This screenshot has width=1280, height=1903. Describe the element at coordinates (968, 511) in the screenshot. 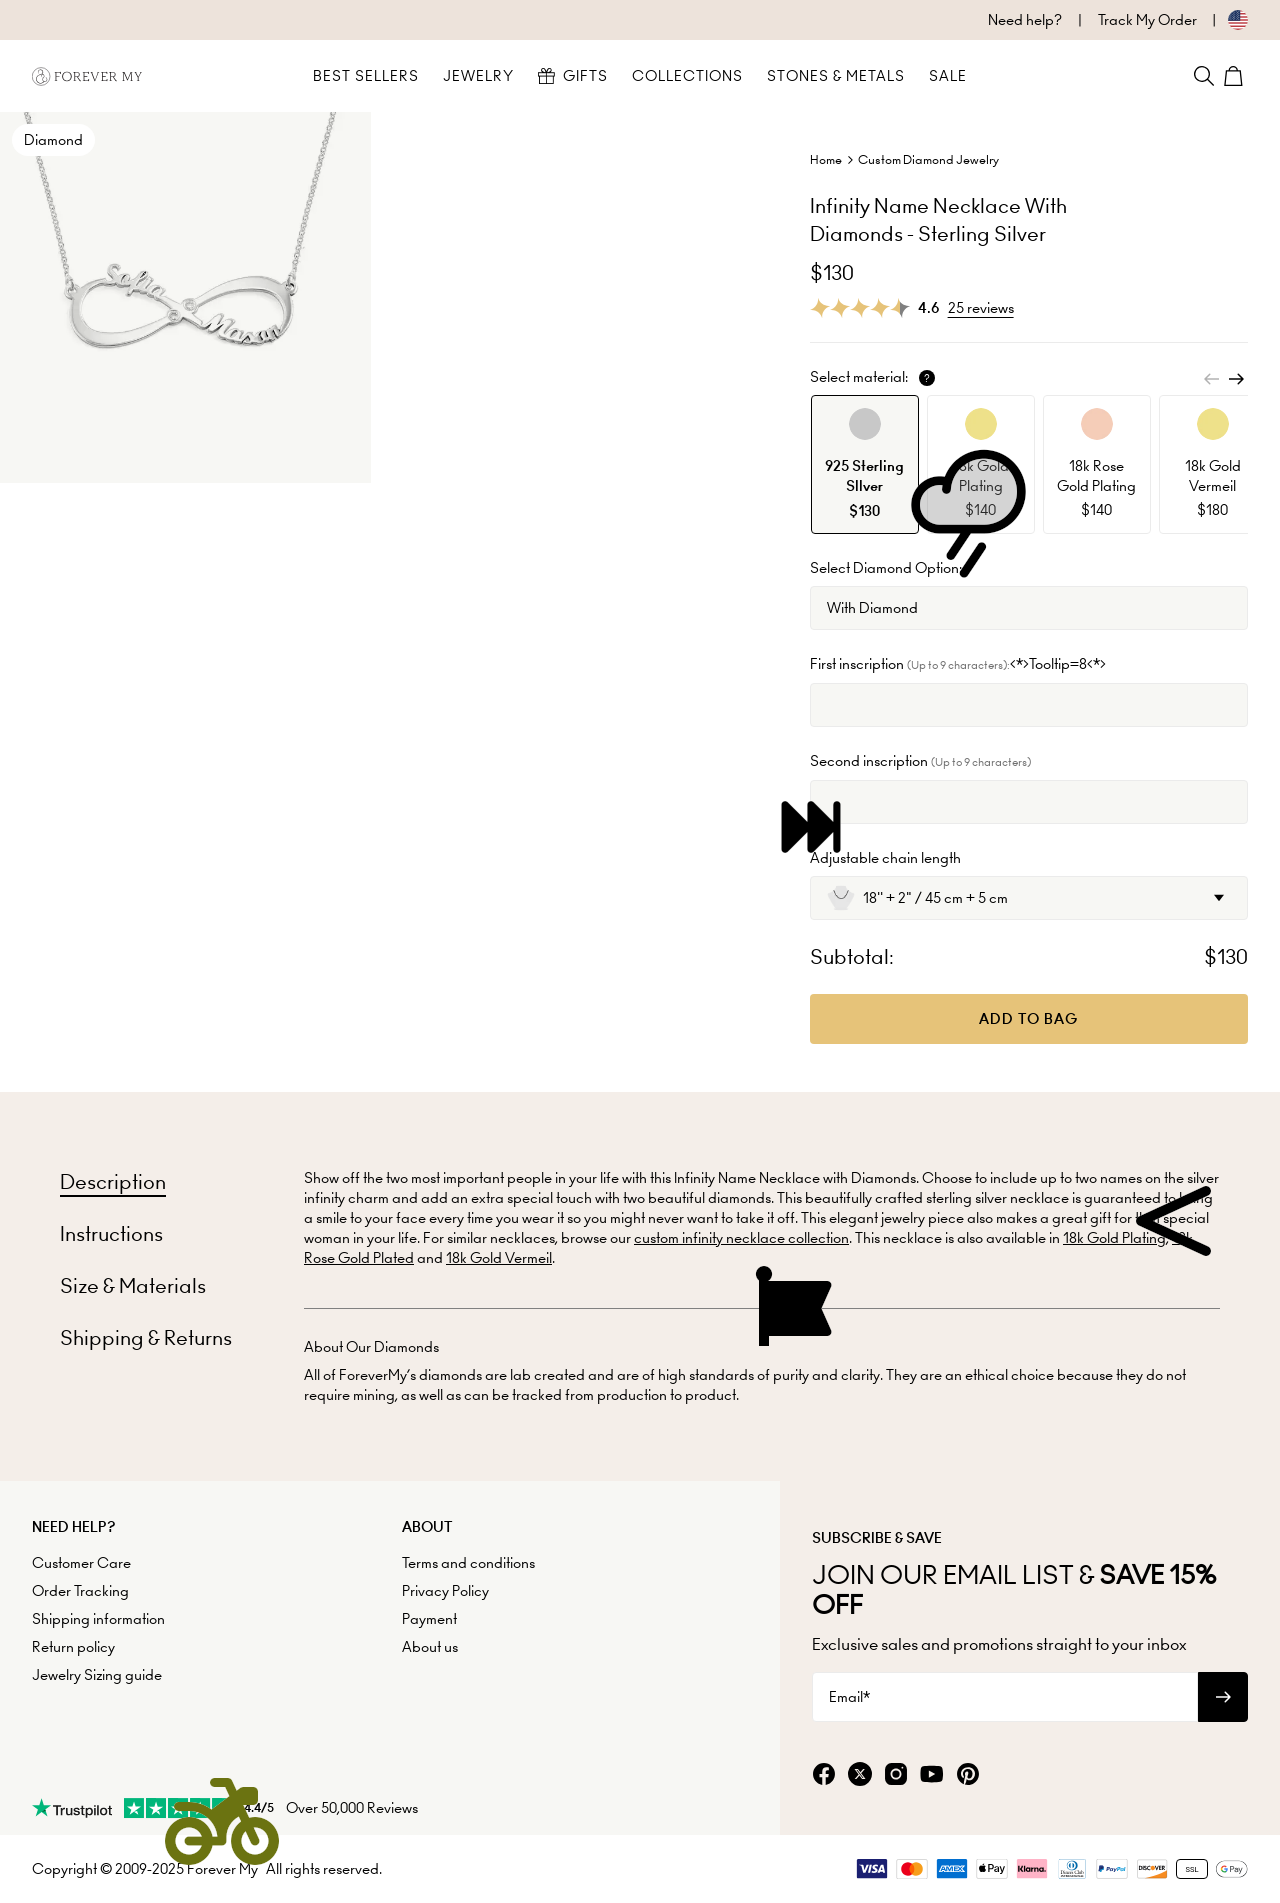

I see `indicates rainy weather conditions` at that location.